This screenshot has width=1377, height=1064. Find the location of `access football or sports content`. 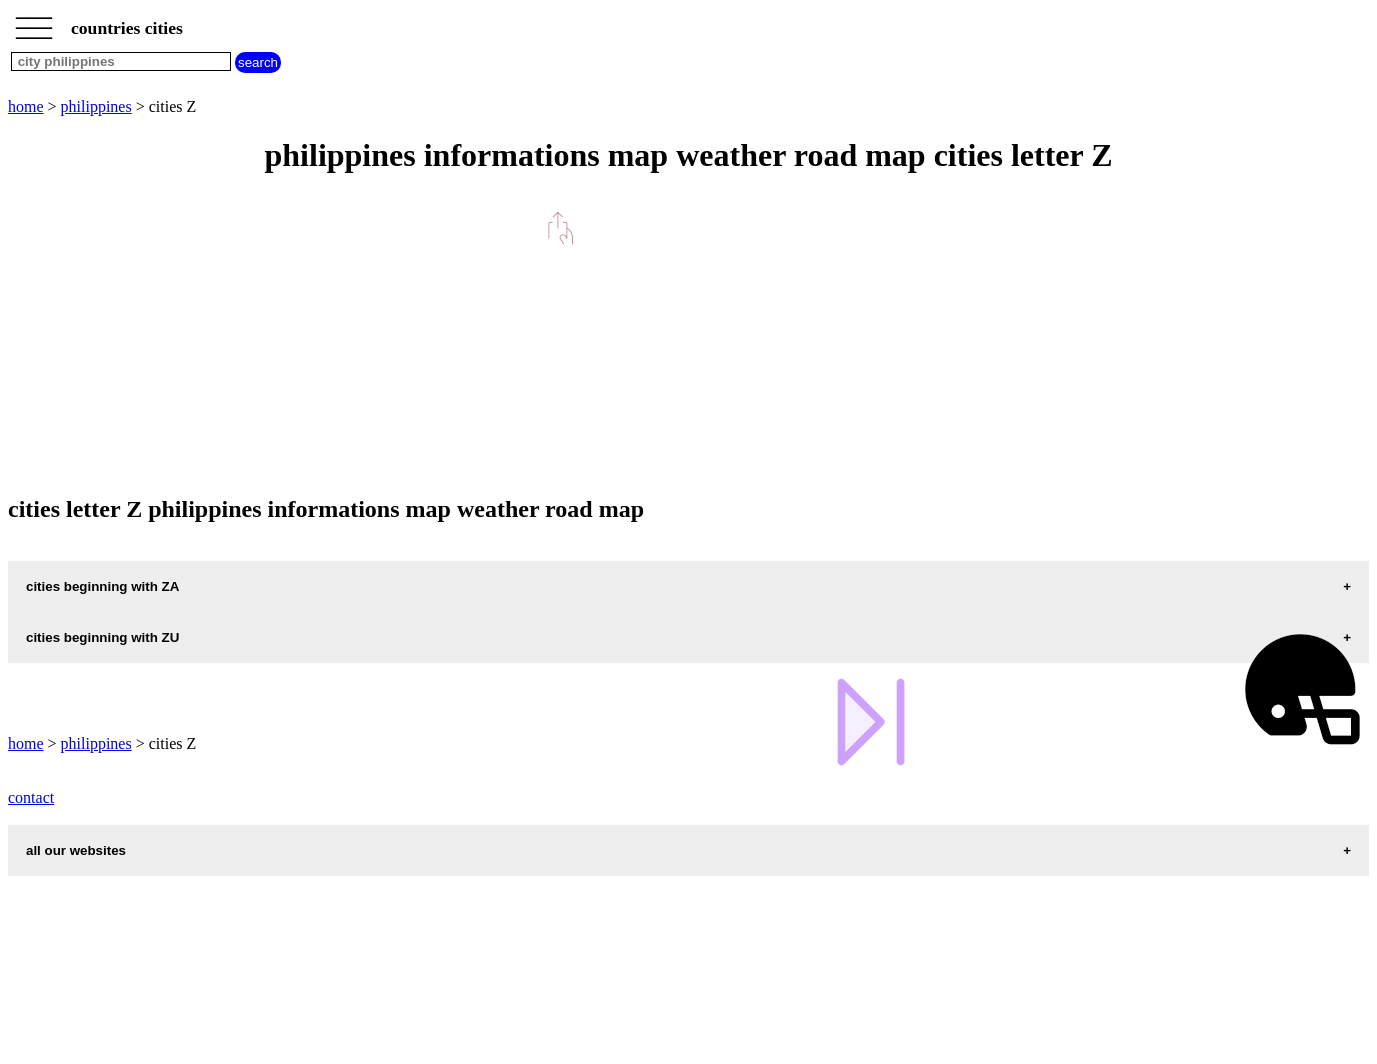

access football or sports content is located at coordinates (1302, 691).